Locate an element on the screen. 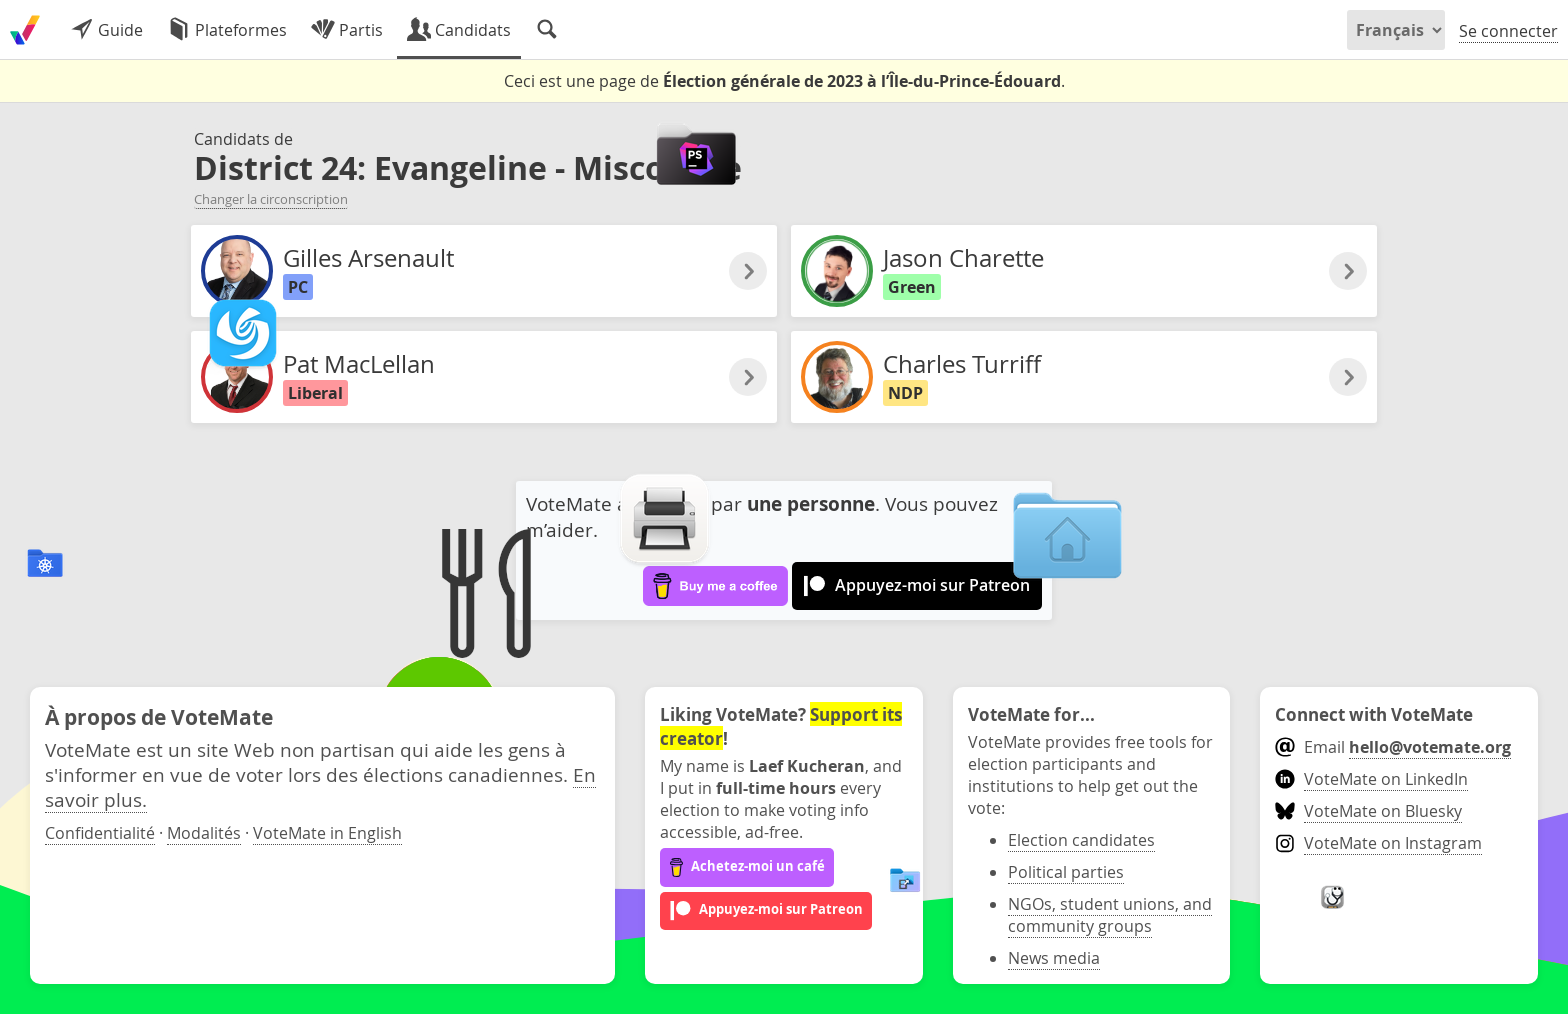 The image size is (1568, 1014). access disk health and diagnostic settings is located at coordinates (1332, 897).